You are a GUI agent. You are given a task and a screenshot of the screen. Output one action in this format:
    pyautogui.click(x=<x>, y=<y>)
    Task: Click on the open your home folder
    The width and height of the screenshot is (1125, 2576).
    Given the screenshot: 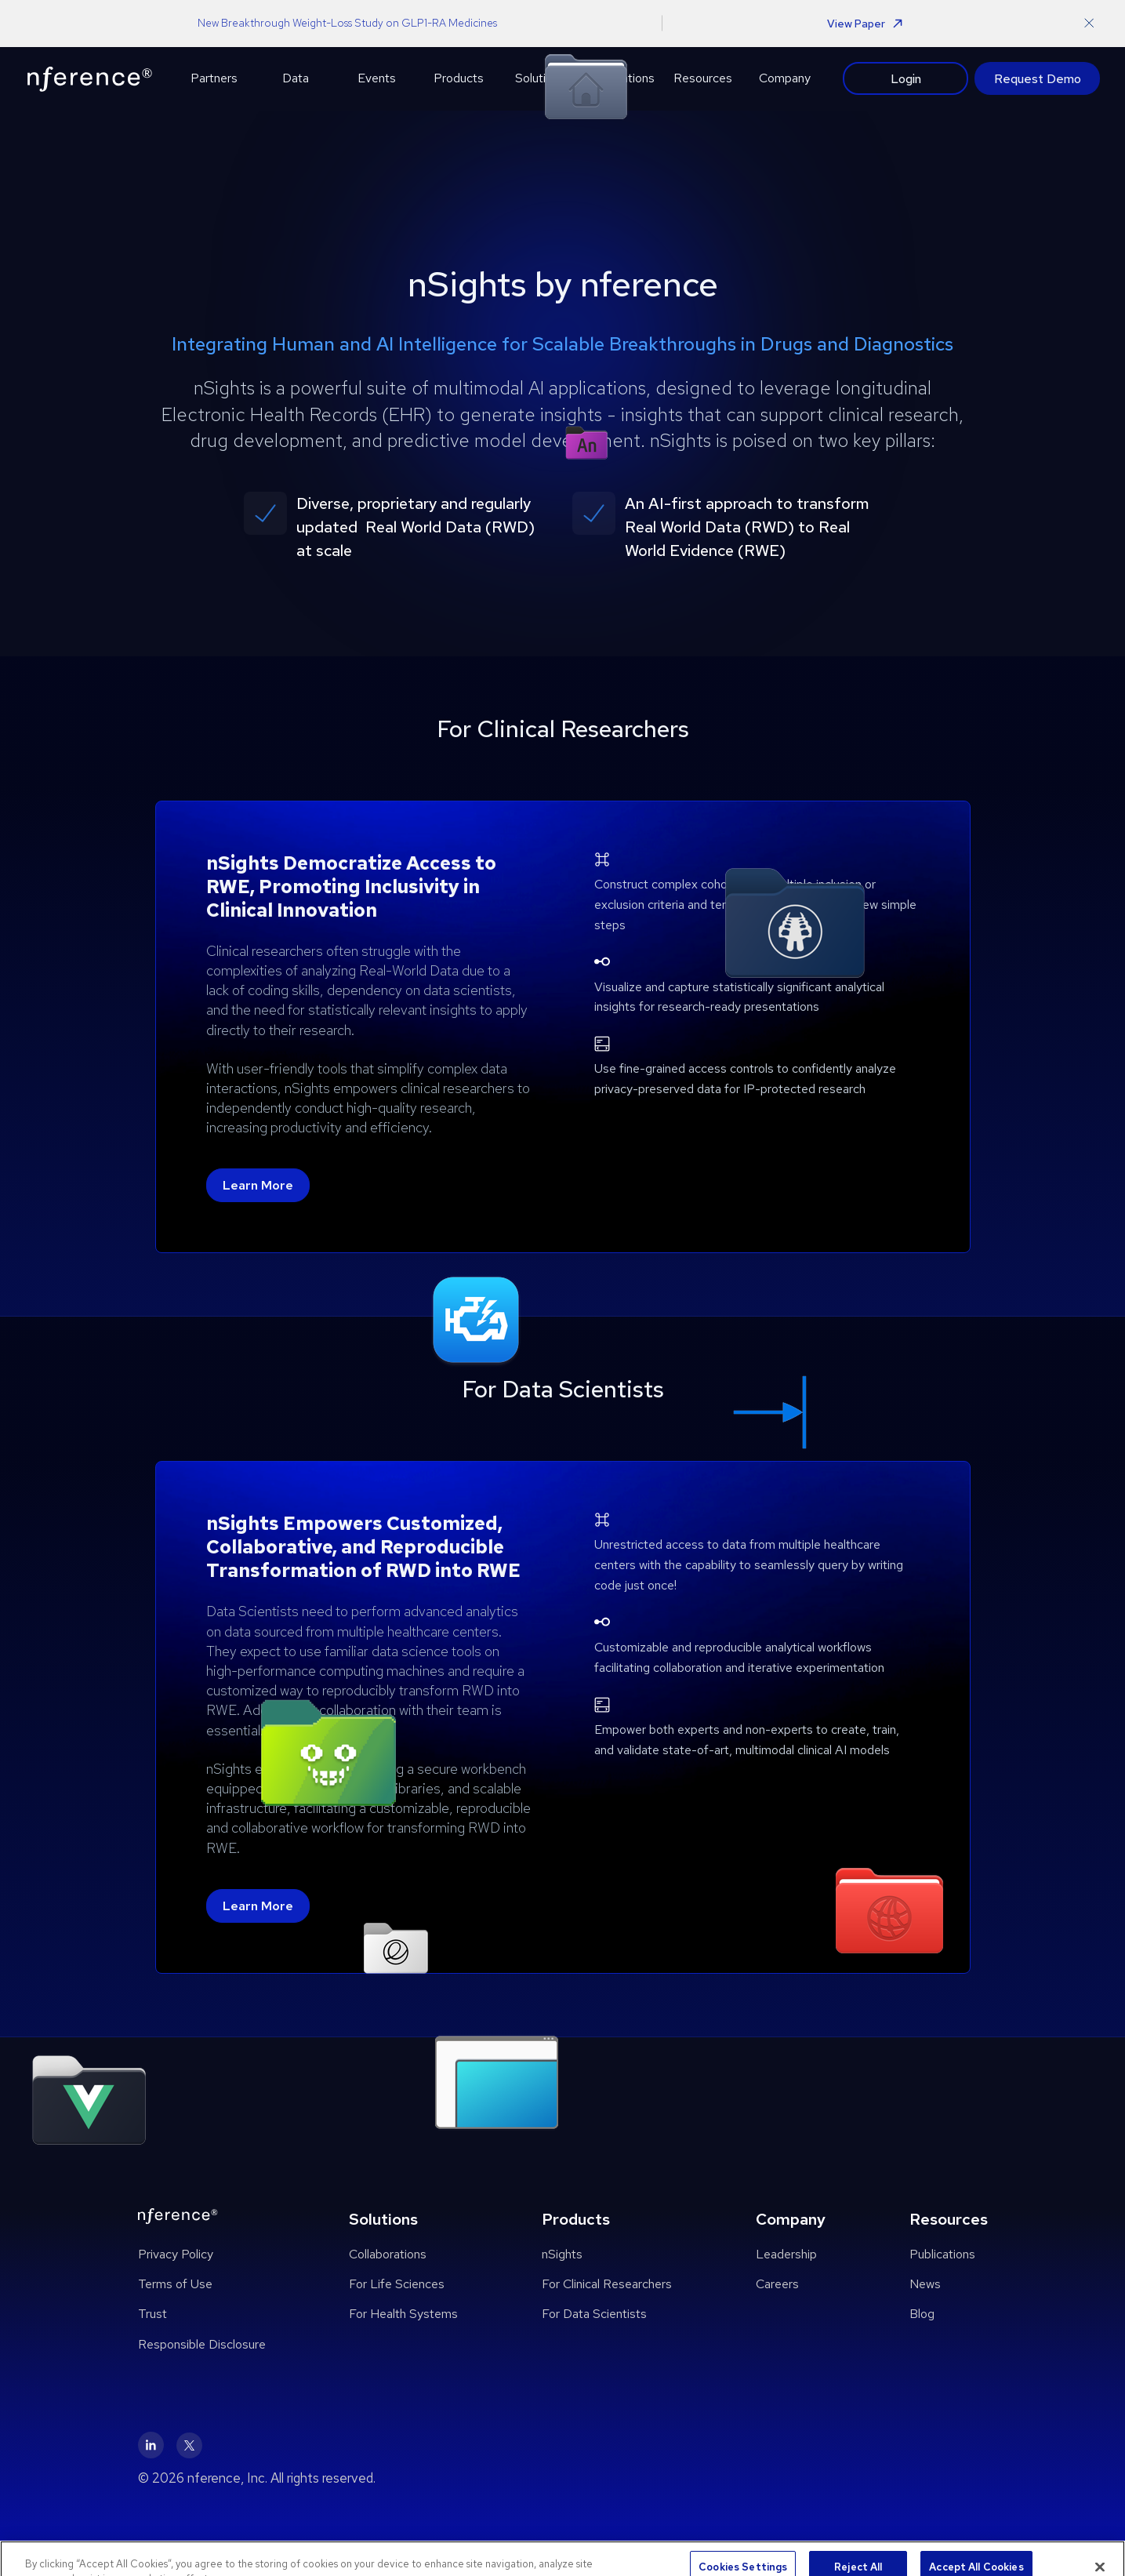 What is the action you would take?
    pyautogui.click(x=586, y=86)
    